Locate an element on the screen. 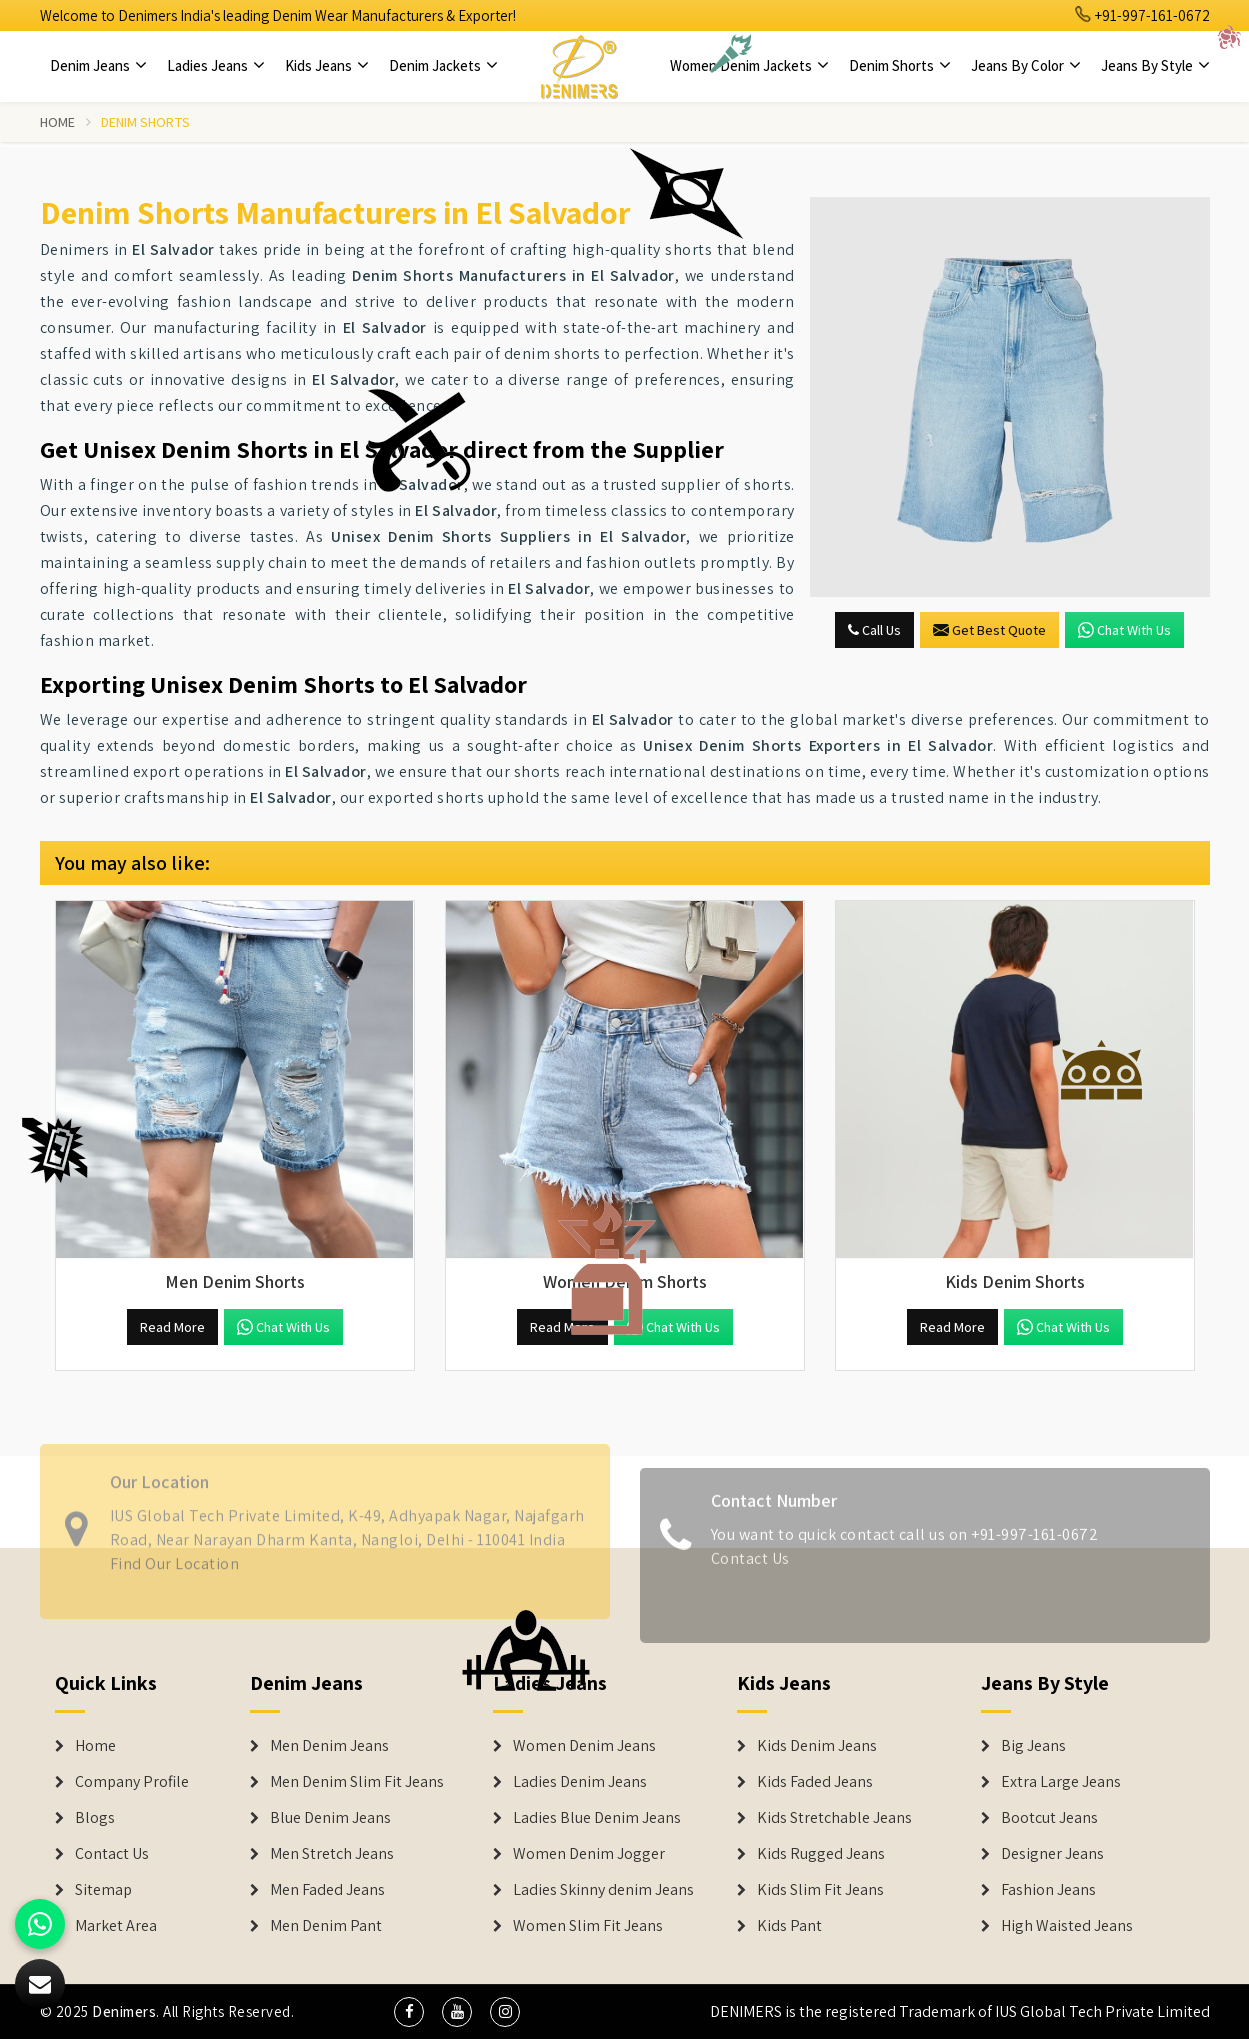  select gaul or celtic warrior class is located at coordinates (1101, 1073).